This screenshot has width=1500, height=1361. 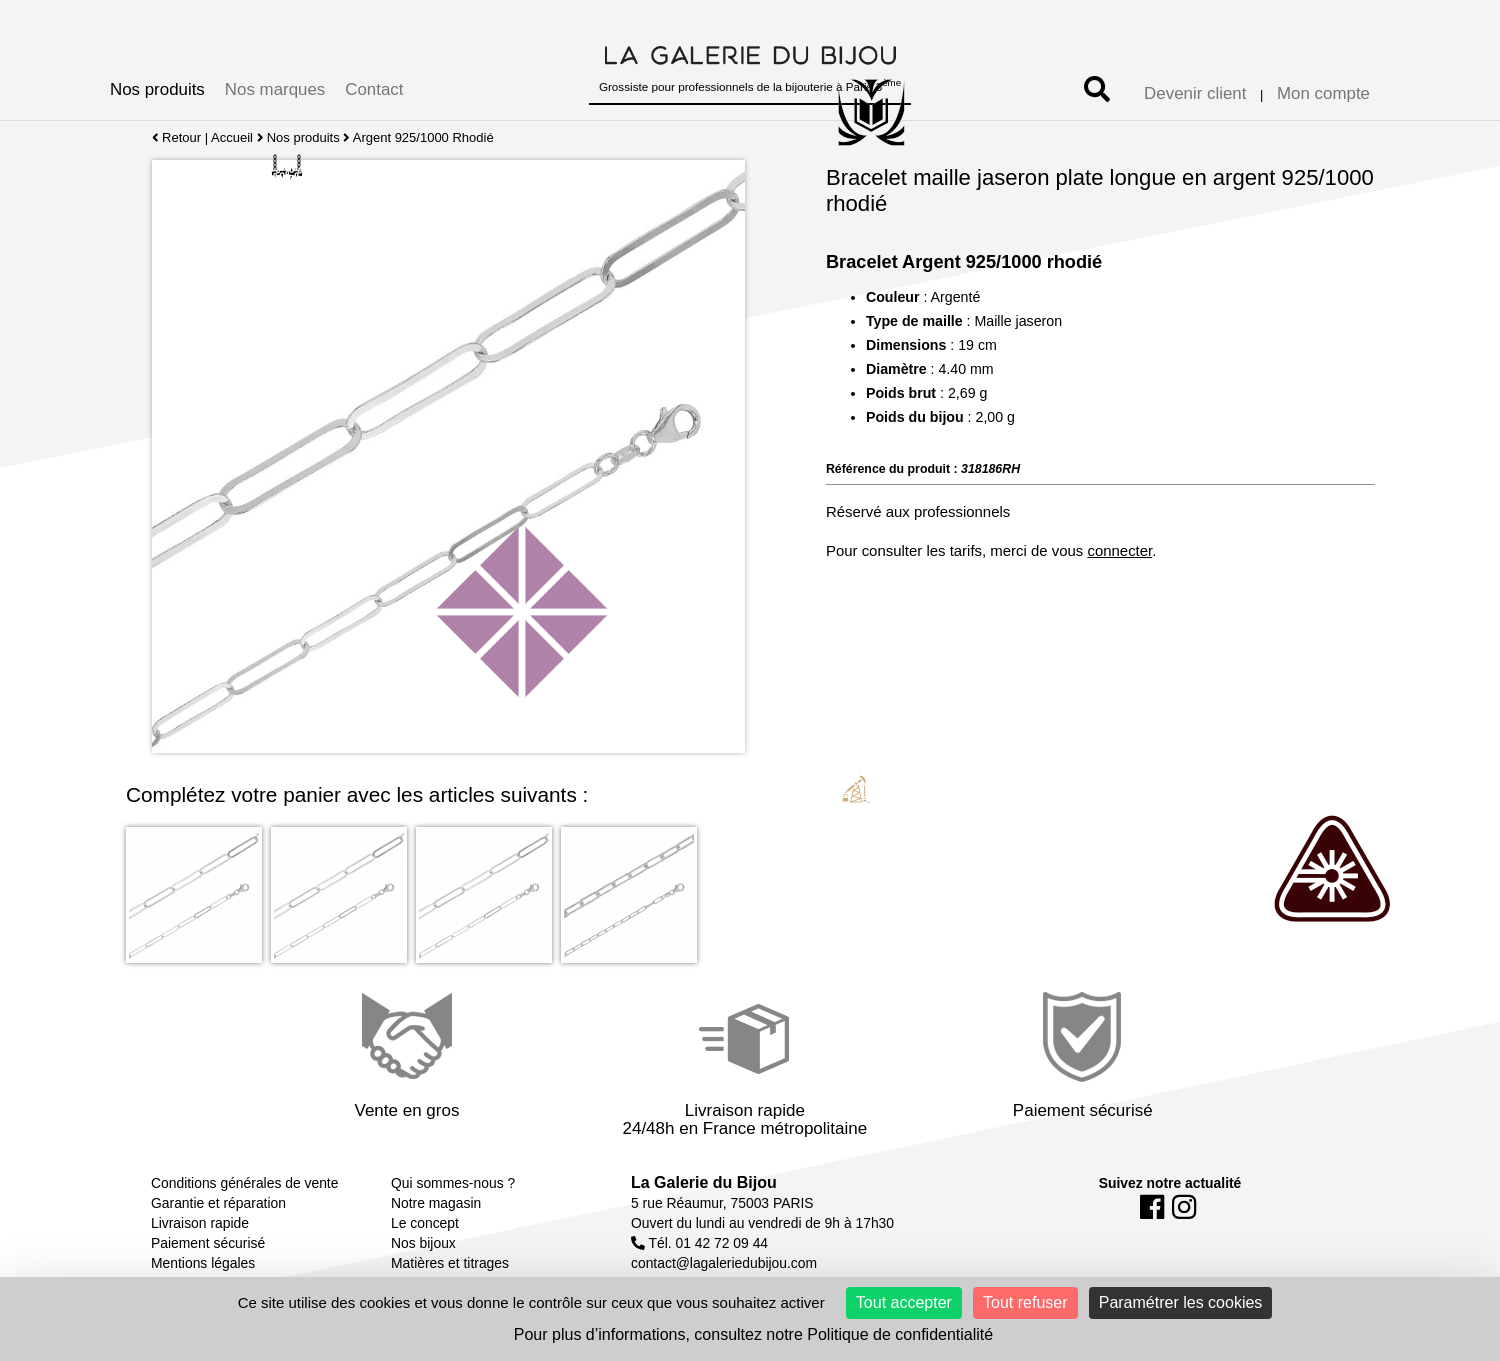 I want to click on access oil production or extraction features, so click(x=856, y=789).